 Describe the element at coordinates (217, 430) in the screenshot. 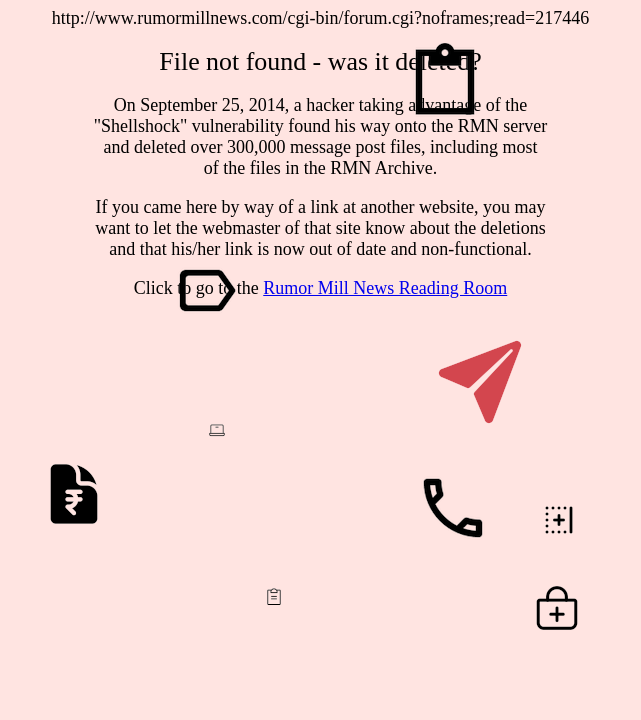

I see `switch to desktop or laptop view` at that location.